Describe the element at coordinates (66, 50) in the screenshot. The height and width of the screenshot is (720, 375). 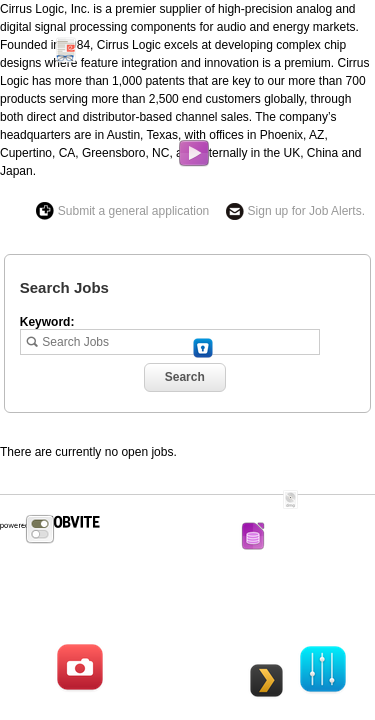
I see `open atril document viewer` at that location.